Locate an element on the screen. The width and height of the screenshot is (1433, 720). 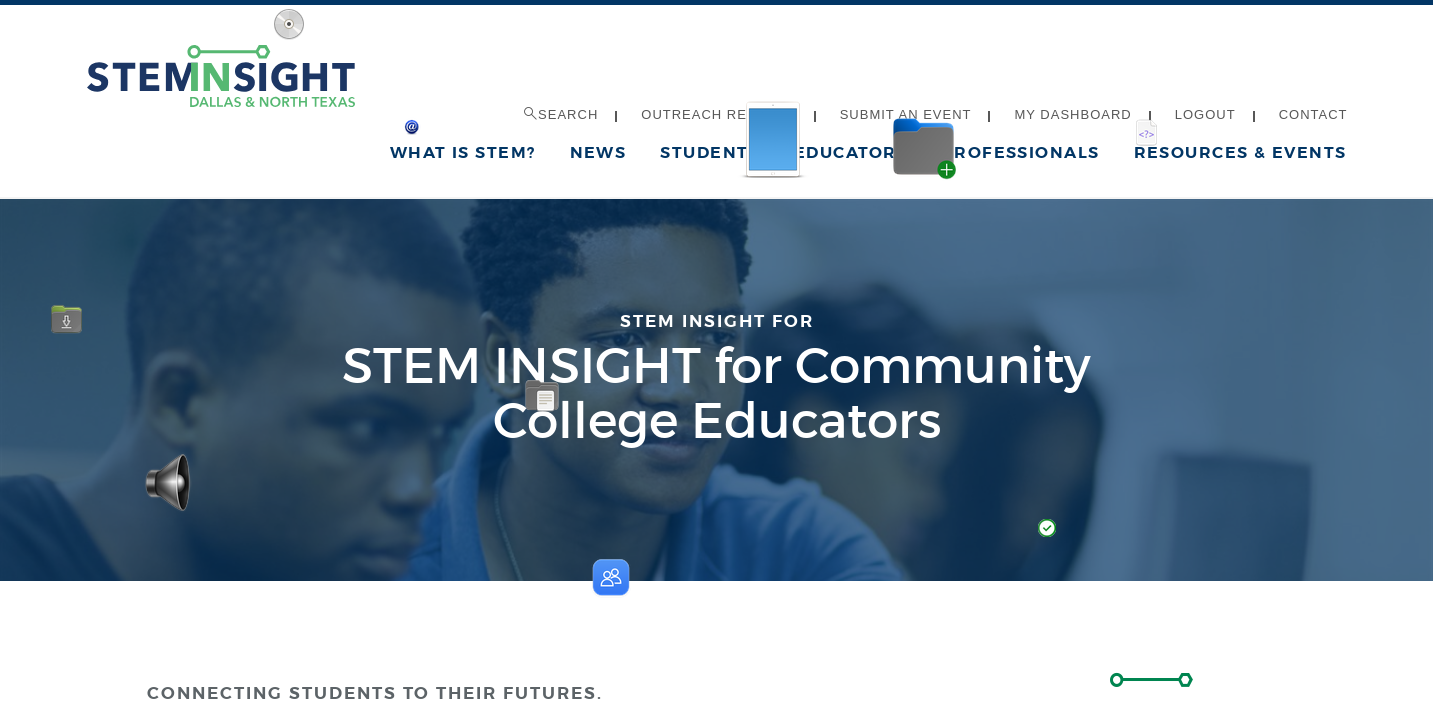
access audio library in iMovie is located at coordinates (168, 482).